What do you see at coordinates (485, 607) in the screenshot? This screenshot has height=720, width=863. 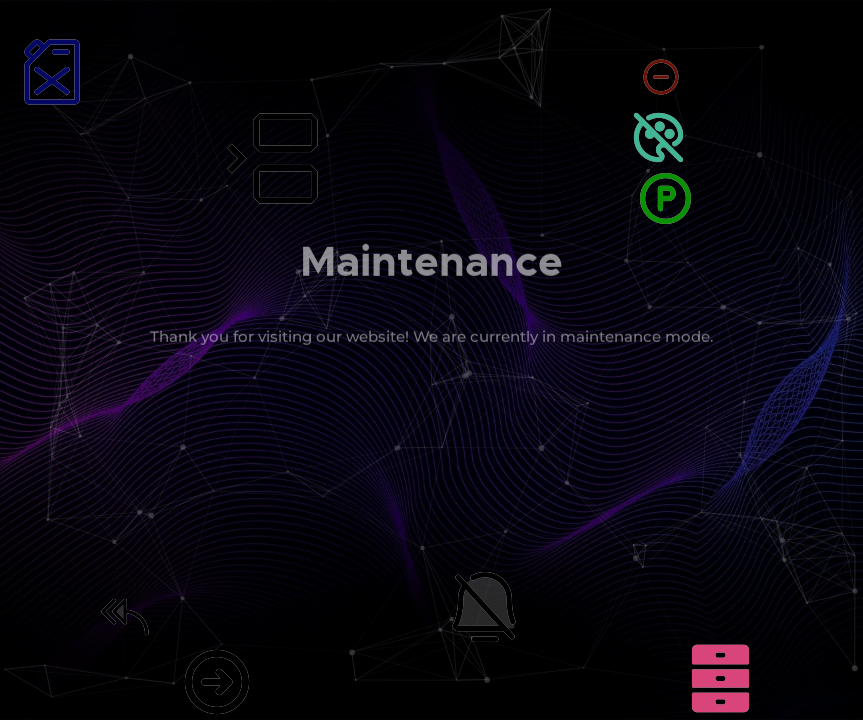 I see `mute notifications` at bounding box center [485, 607].